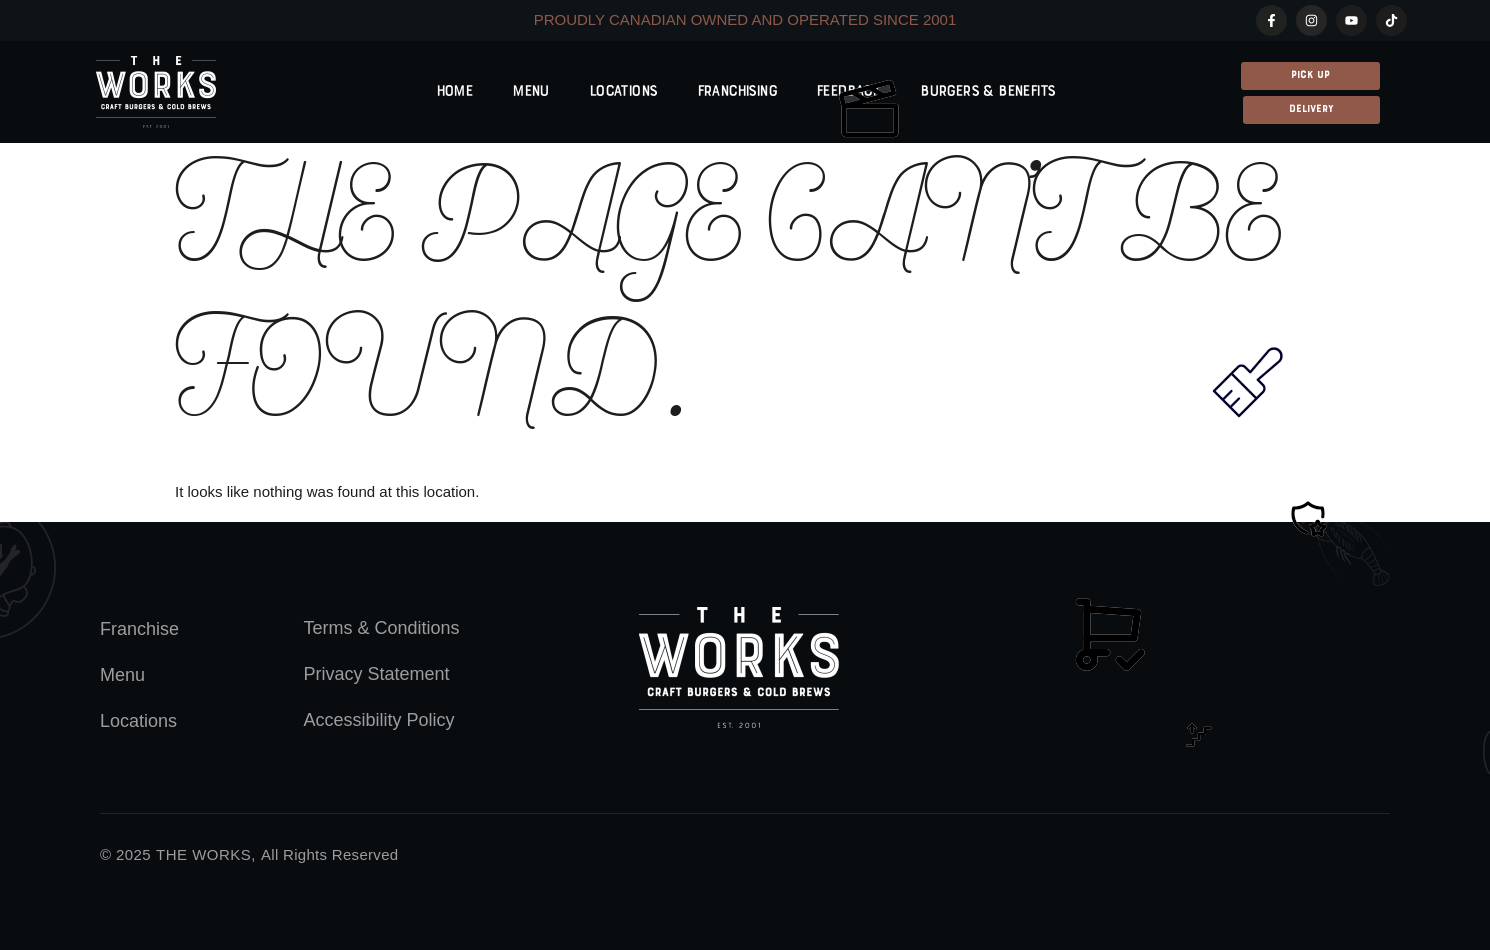  I want to click on premium security or protection status, so click(1308, 518).